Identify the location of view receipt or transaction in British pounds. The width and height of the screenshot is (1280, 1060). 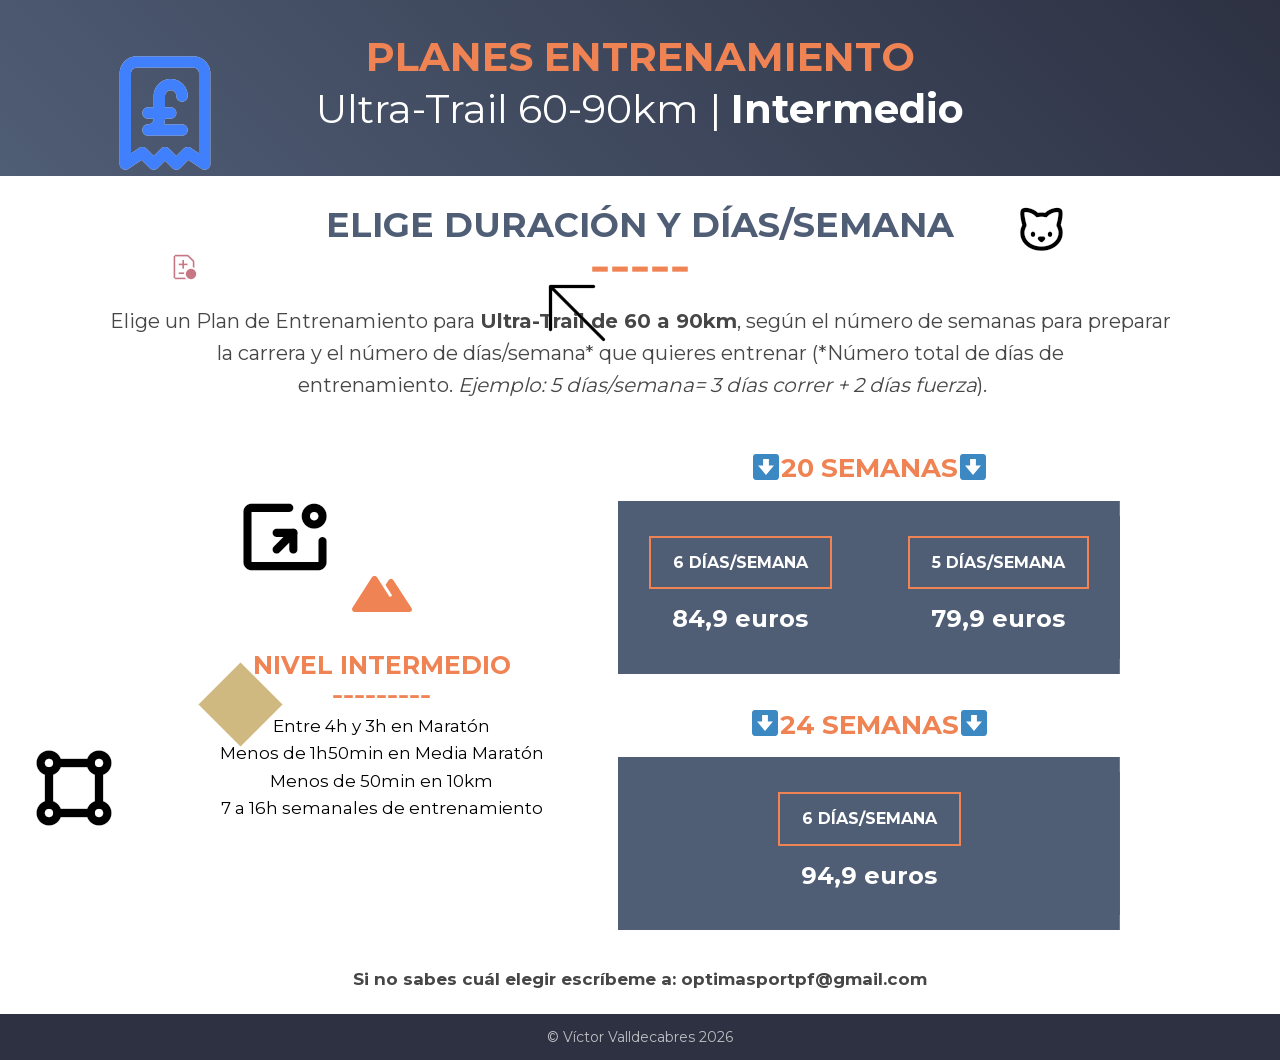
(165, 113).